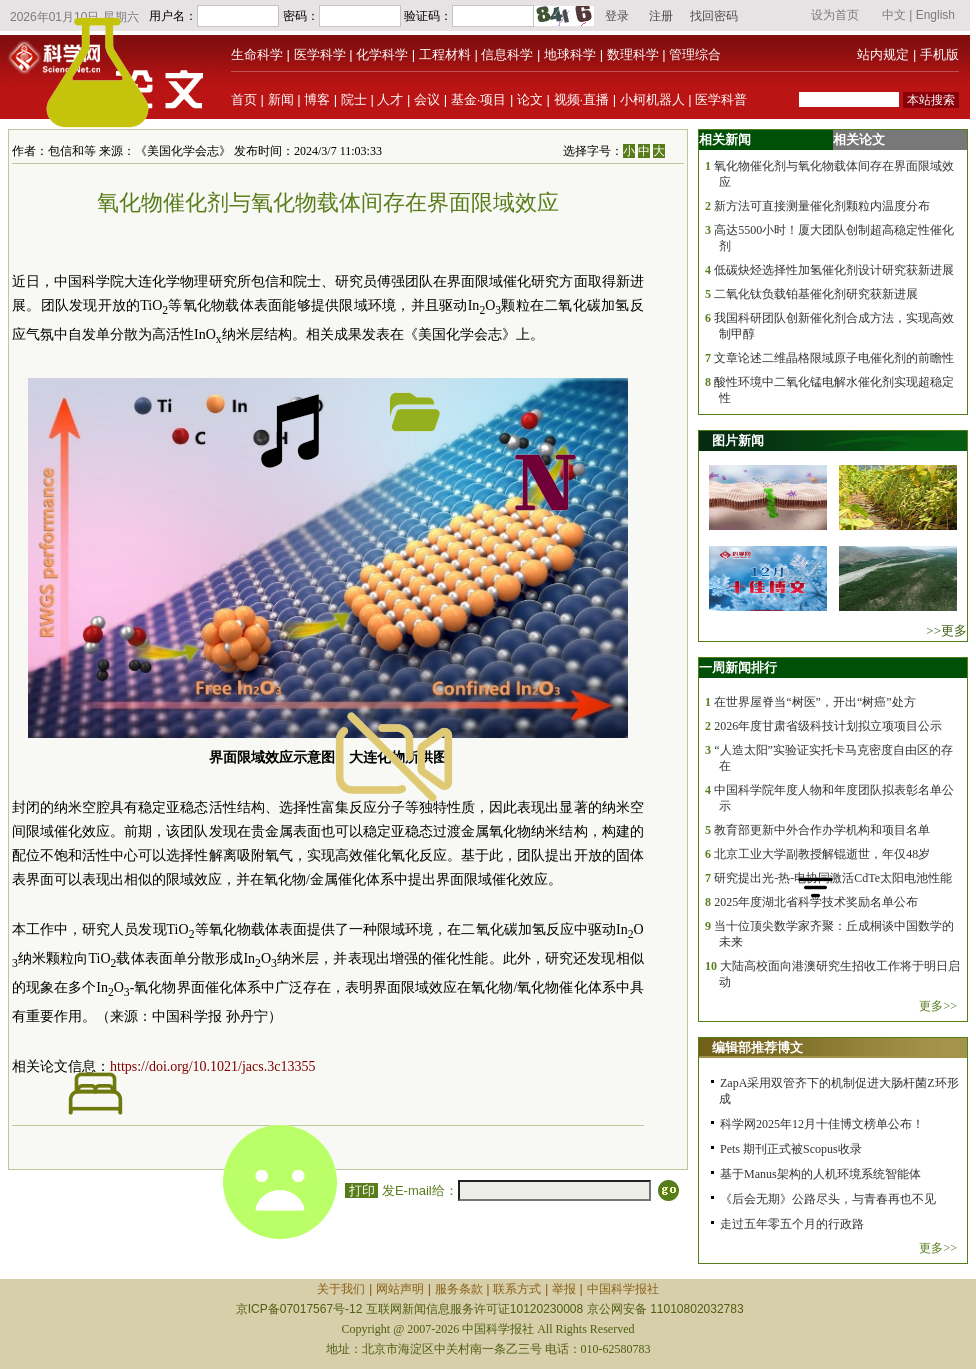  I want to click on open folder to view contents, so click(413, 413).